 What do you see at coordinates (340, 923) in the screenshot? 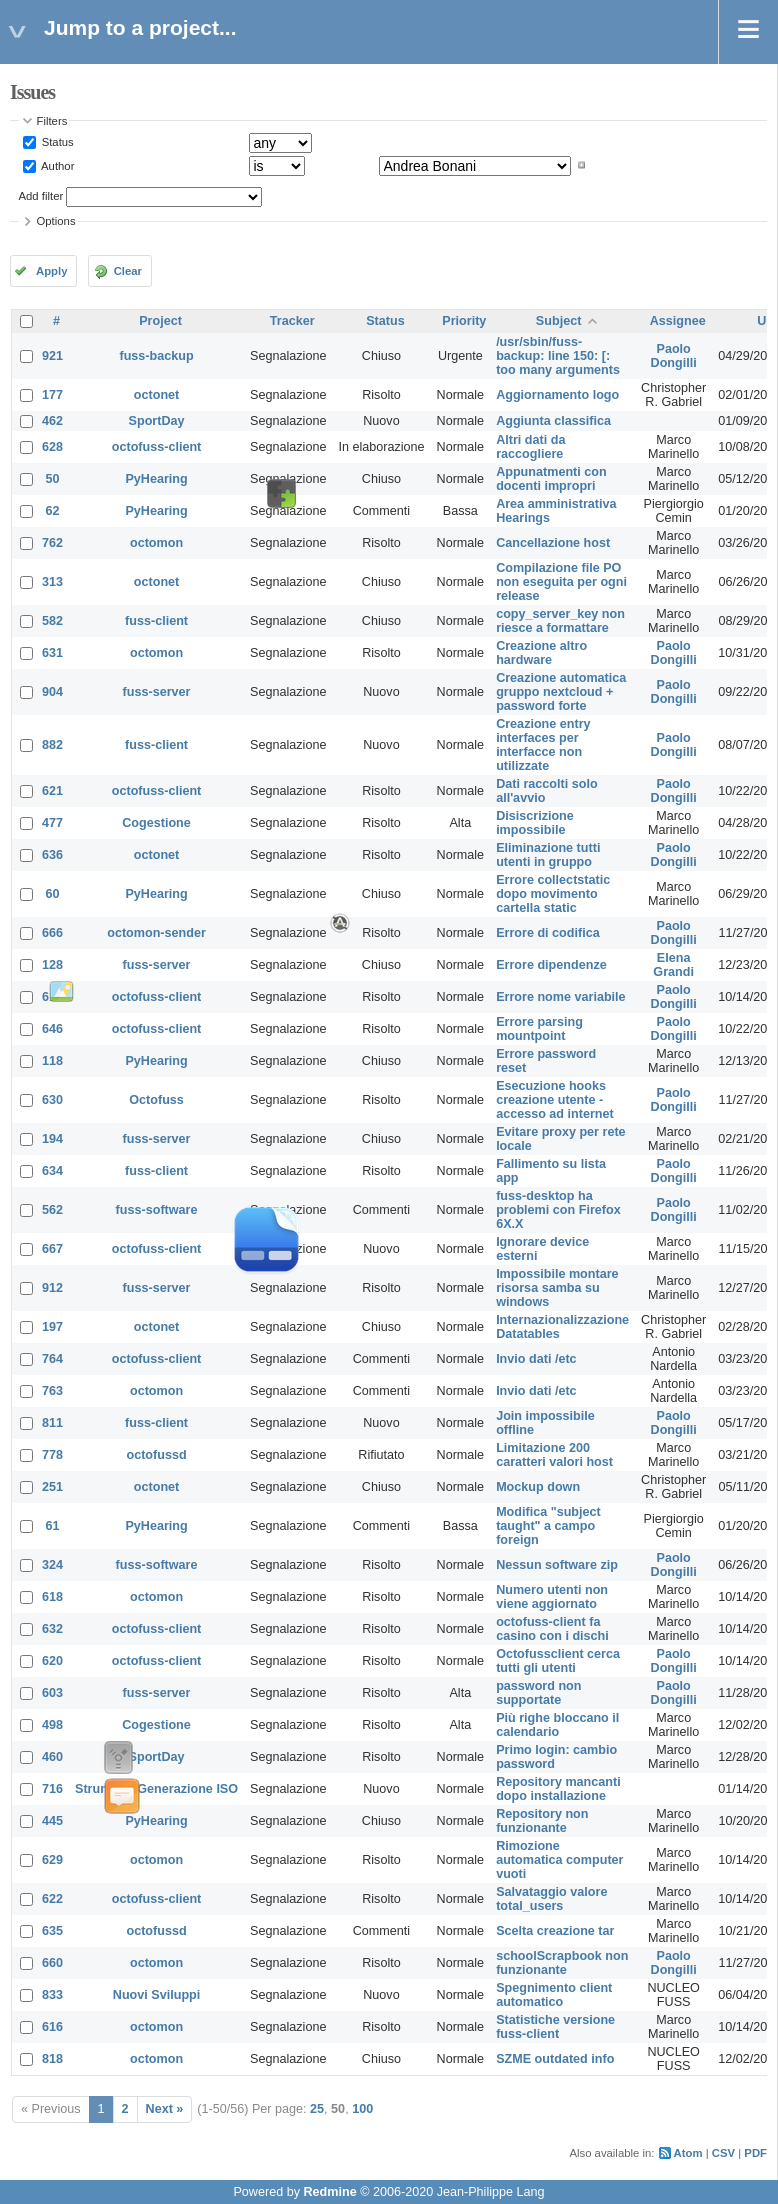
I see `check for available system updates` at bounding box center [340, 923].